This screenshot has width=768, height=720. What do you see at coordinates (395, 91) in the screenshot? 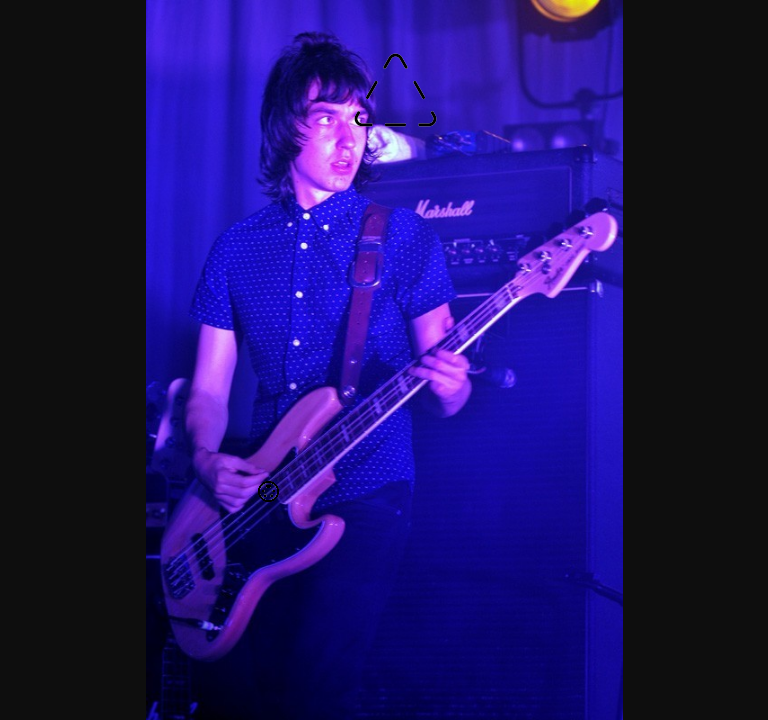
I see `indicates incomplete or pending status` at bounding box center [395, 91].